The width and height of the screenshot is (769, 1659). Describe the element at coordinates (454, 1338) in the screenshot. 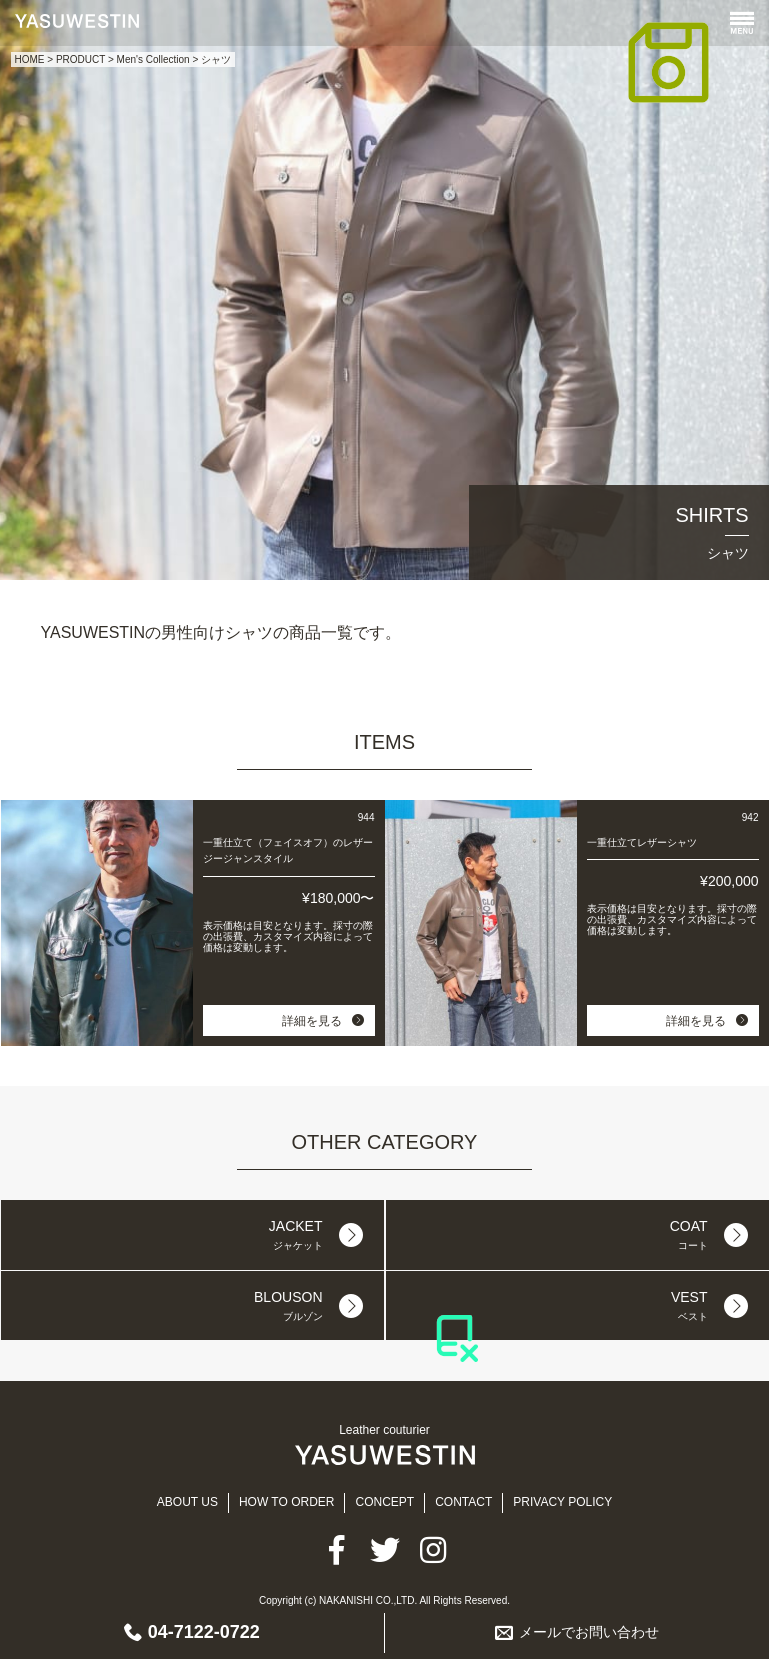

I see `indicates a deleted repository` at that location.